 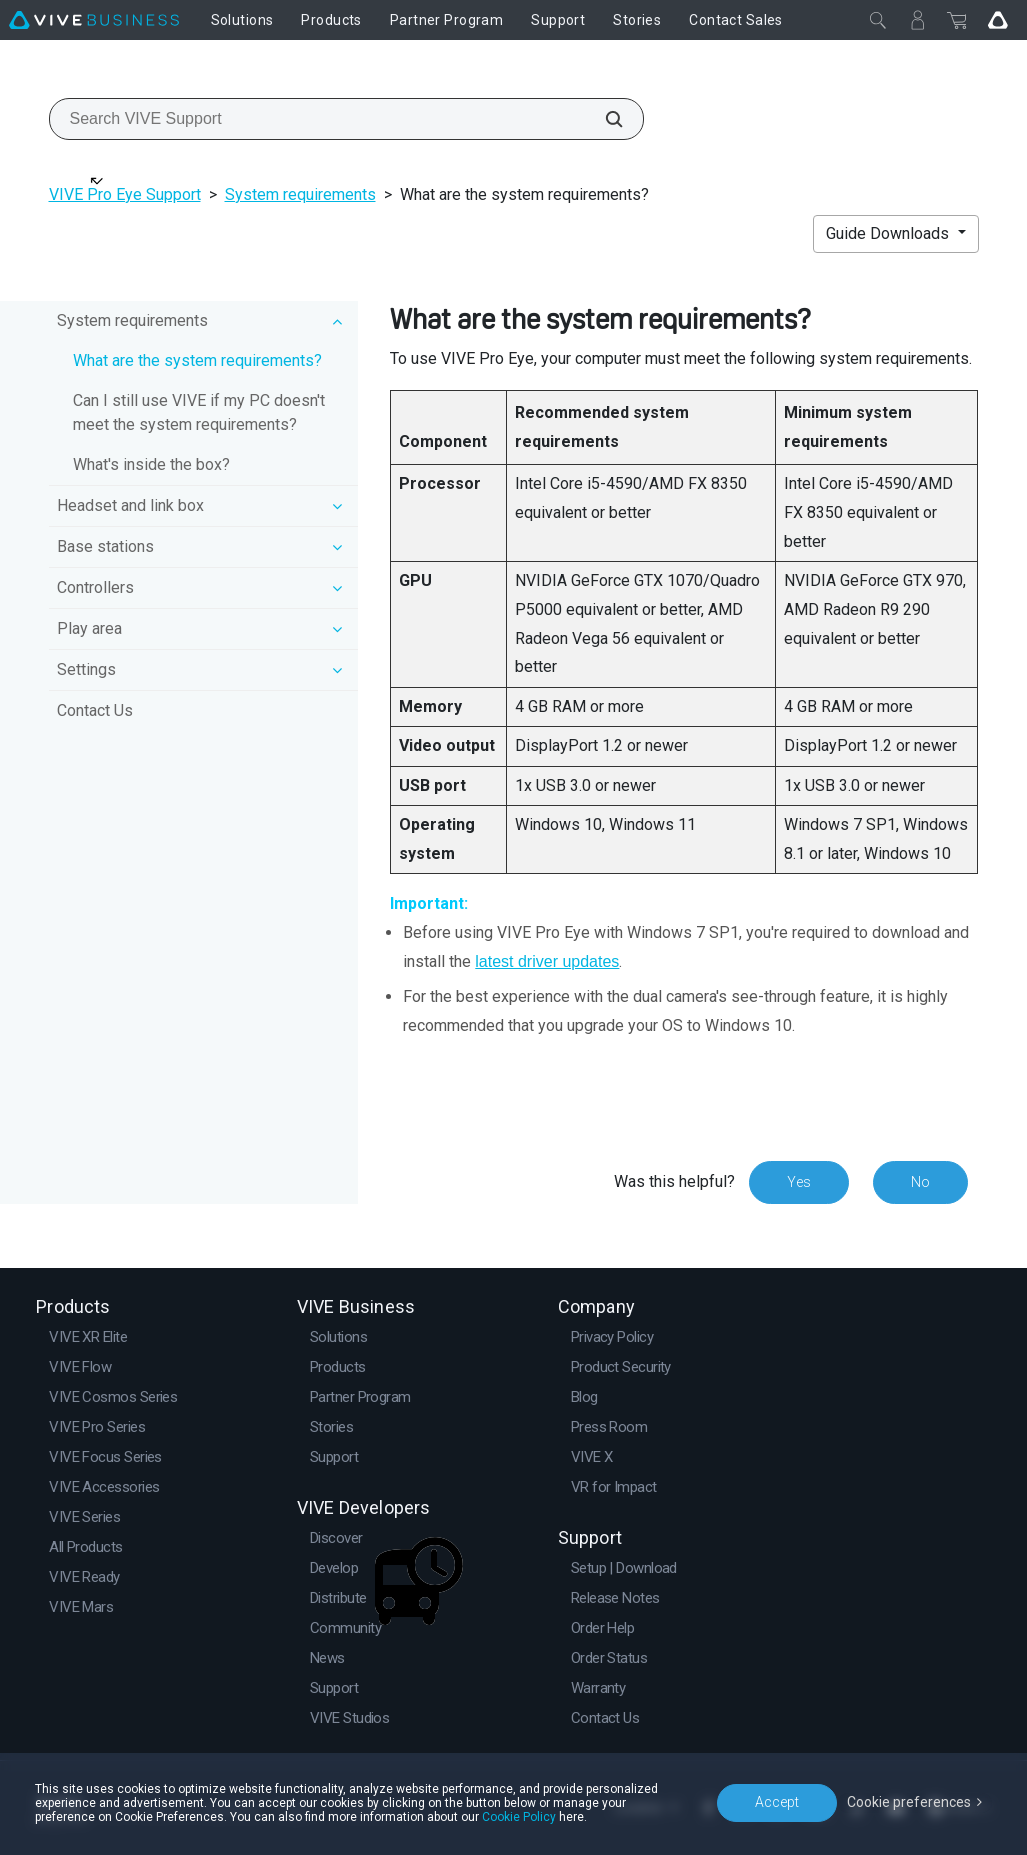 What do you see at coordinates (419, 1581) in the screenshot?
I see `view bus departure times` at bounding box center [419, 1581].